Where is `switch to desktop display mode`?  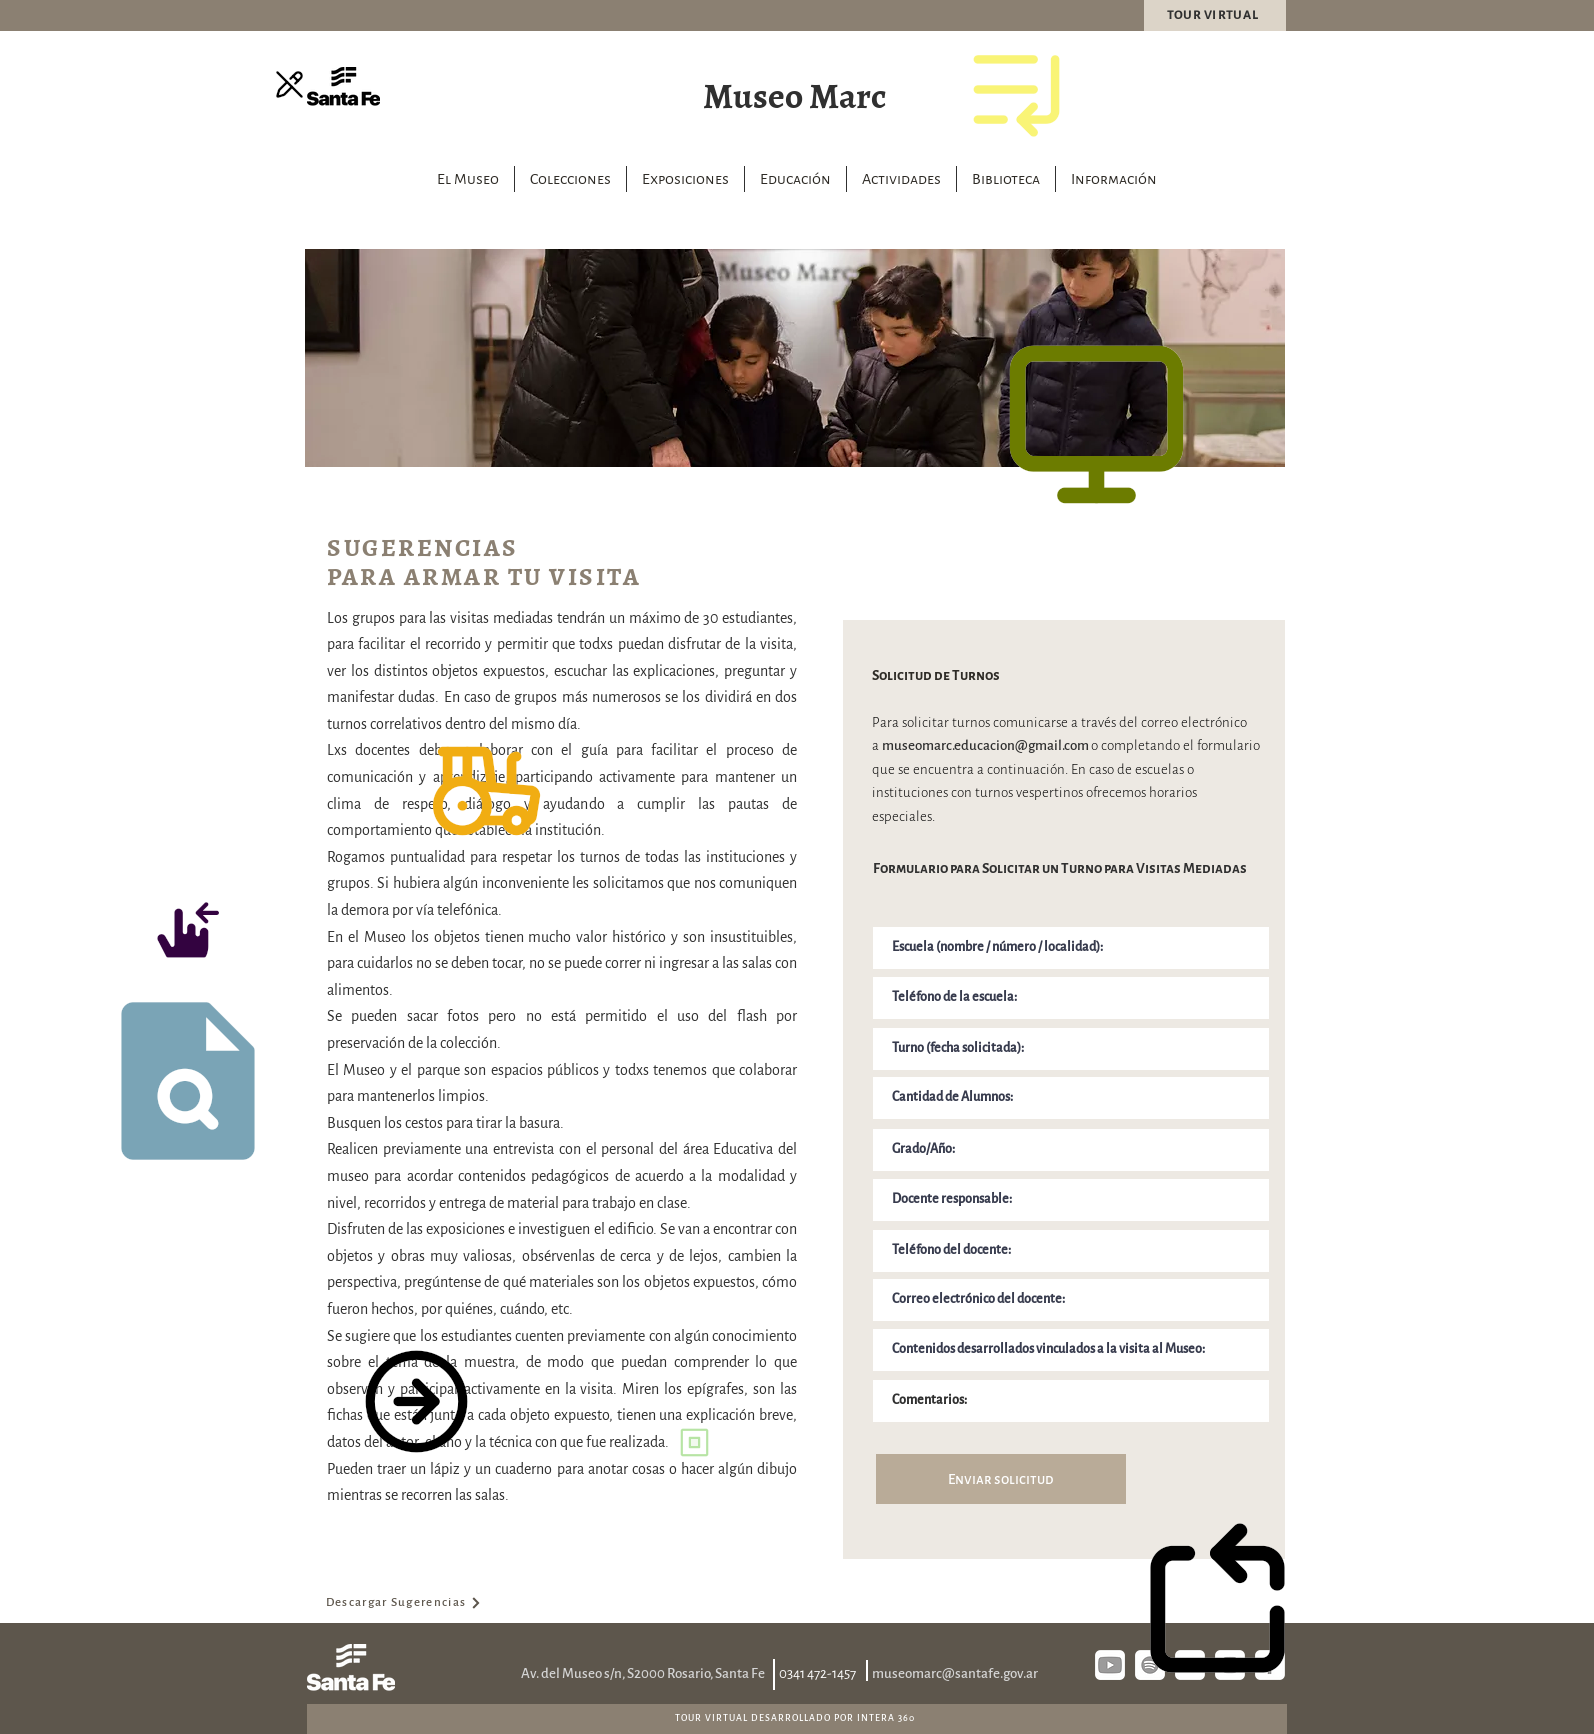
switch to desktop display mode is located at coordinates (1096, 424).